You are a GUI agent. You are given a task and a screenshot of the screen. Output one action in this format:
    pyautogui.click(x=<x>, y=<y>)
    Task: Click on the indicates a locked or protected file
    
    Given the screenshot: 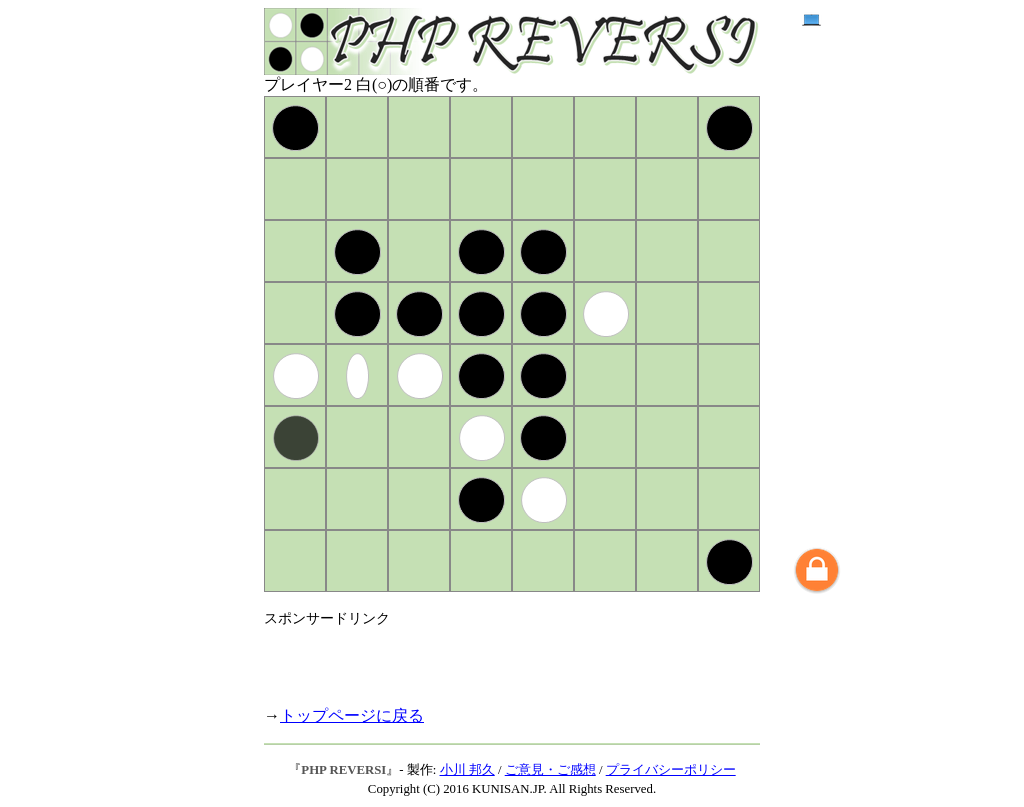 What is the action you would take?
    pyautogui.click(x=817, y=570)
    